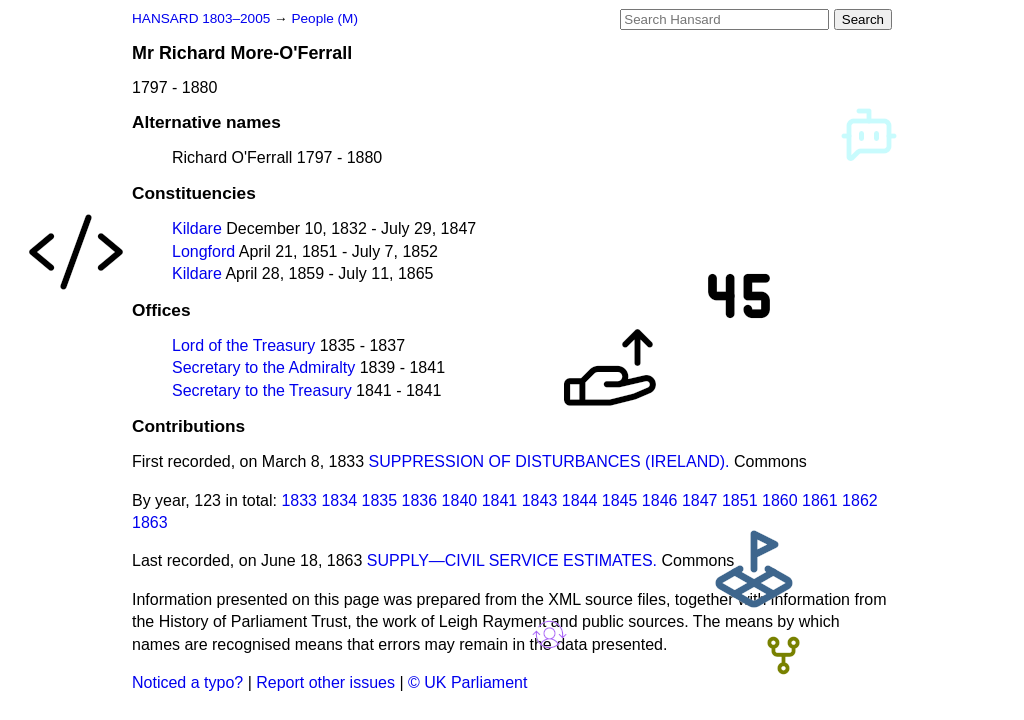 The image size is (1024, 720). Describe the element at coordinates (549, 634) in the screenshot. I see `switch between user accounts` at that location.